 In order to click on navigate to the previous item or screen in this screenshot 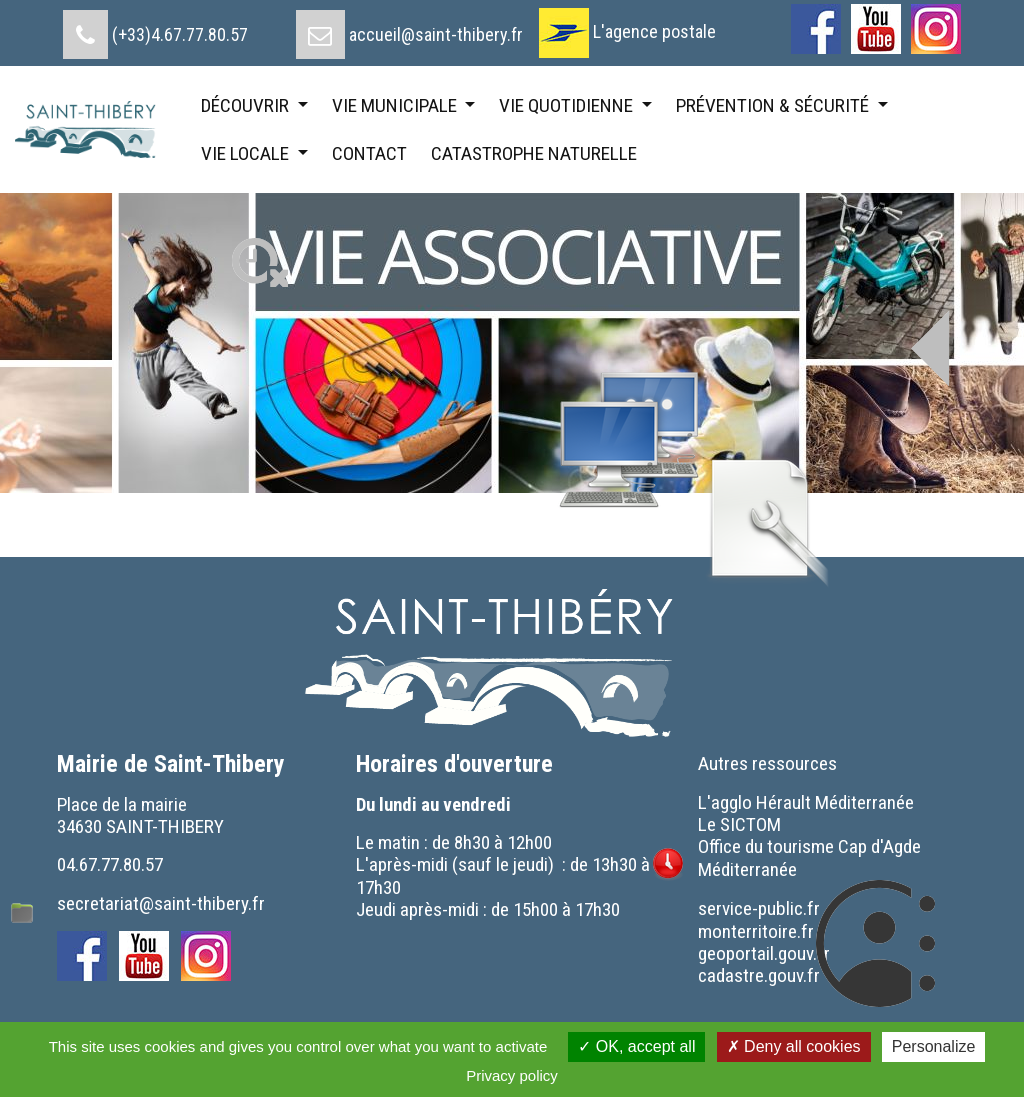, I will do `click(933, 348)`.